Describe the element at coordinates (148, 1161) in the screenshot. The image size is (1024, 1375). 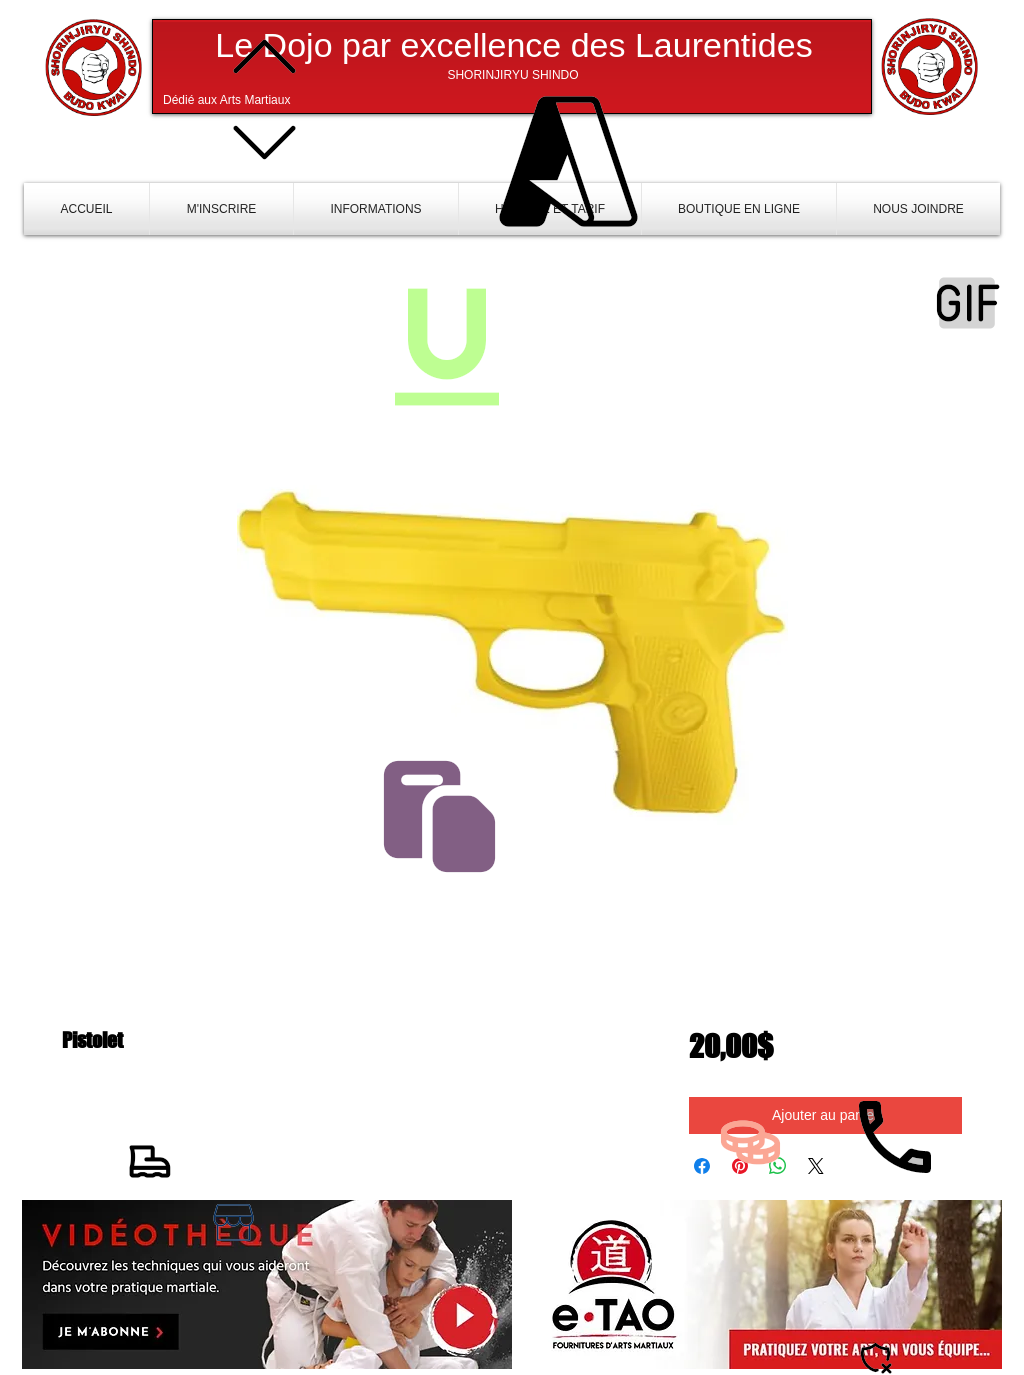
I see `browse footwear or shoe products` at that location.